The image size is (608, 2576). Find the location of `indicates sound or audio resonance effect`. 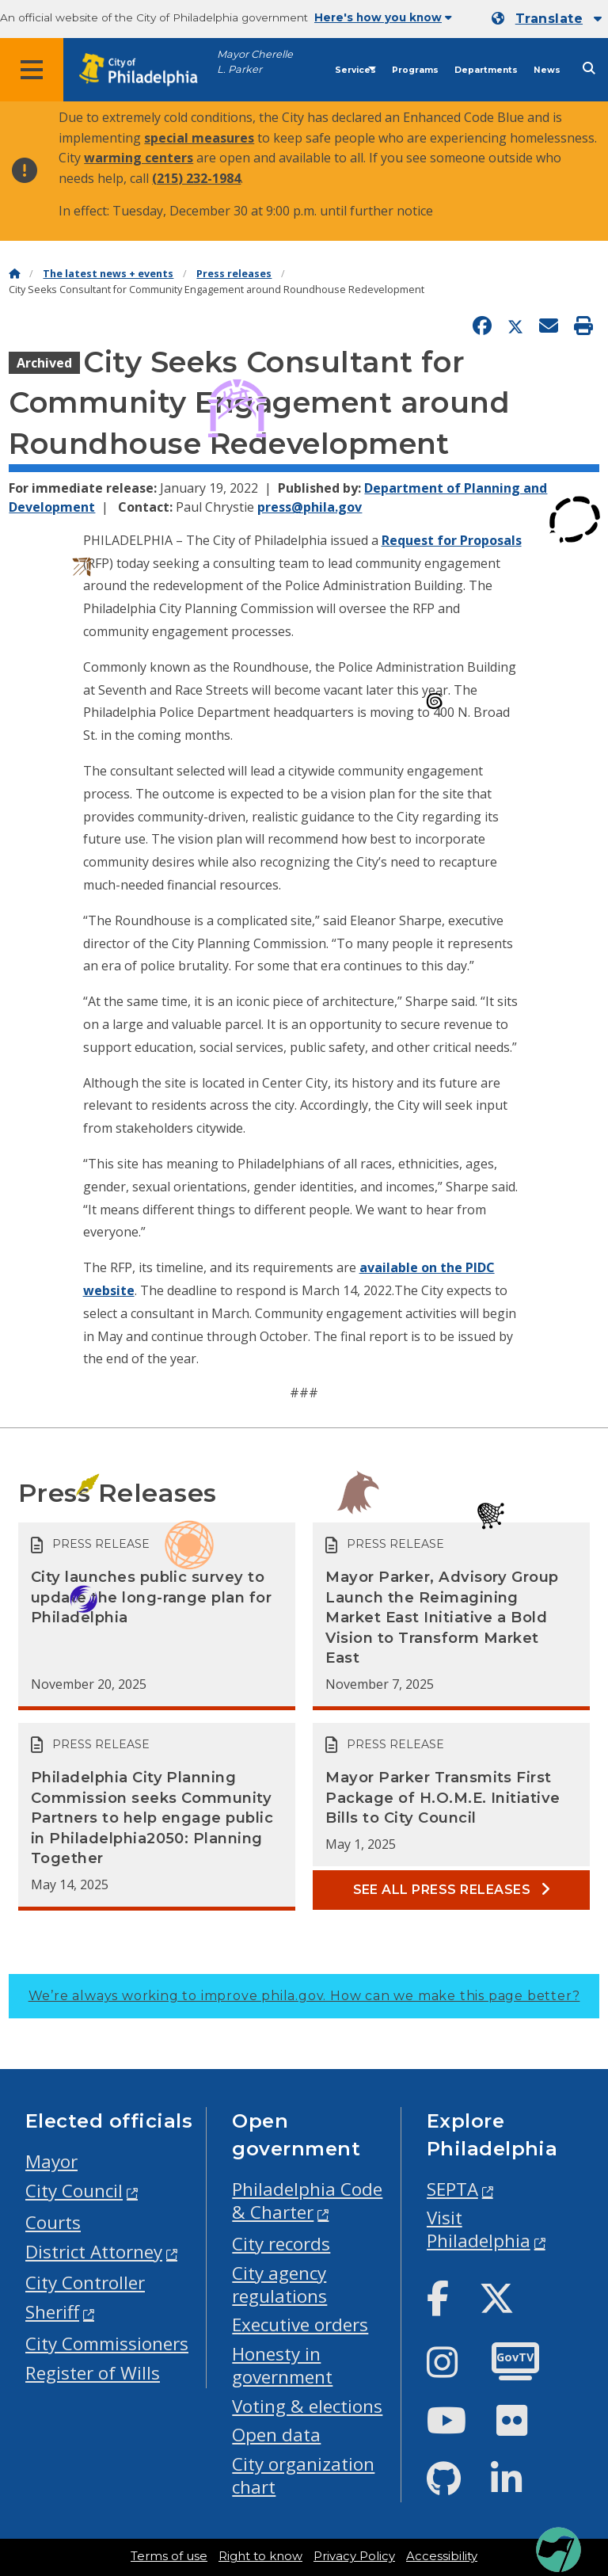

indicates sound or audio resonance effect is located at coordinates (83, 1599).